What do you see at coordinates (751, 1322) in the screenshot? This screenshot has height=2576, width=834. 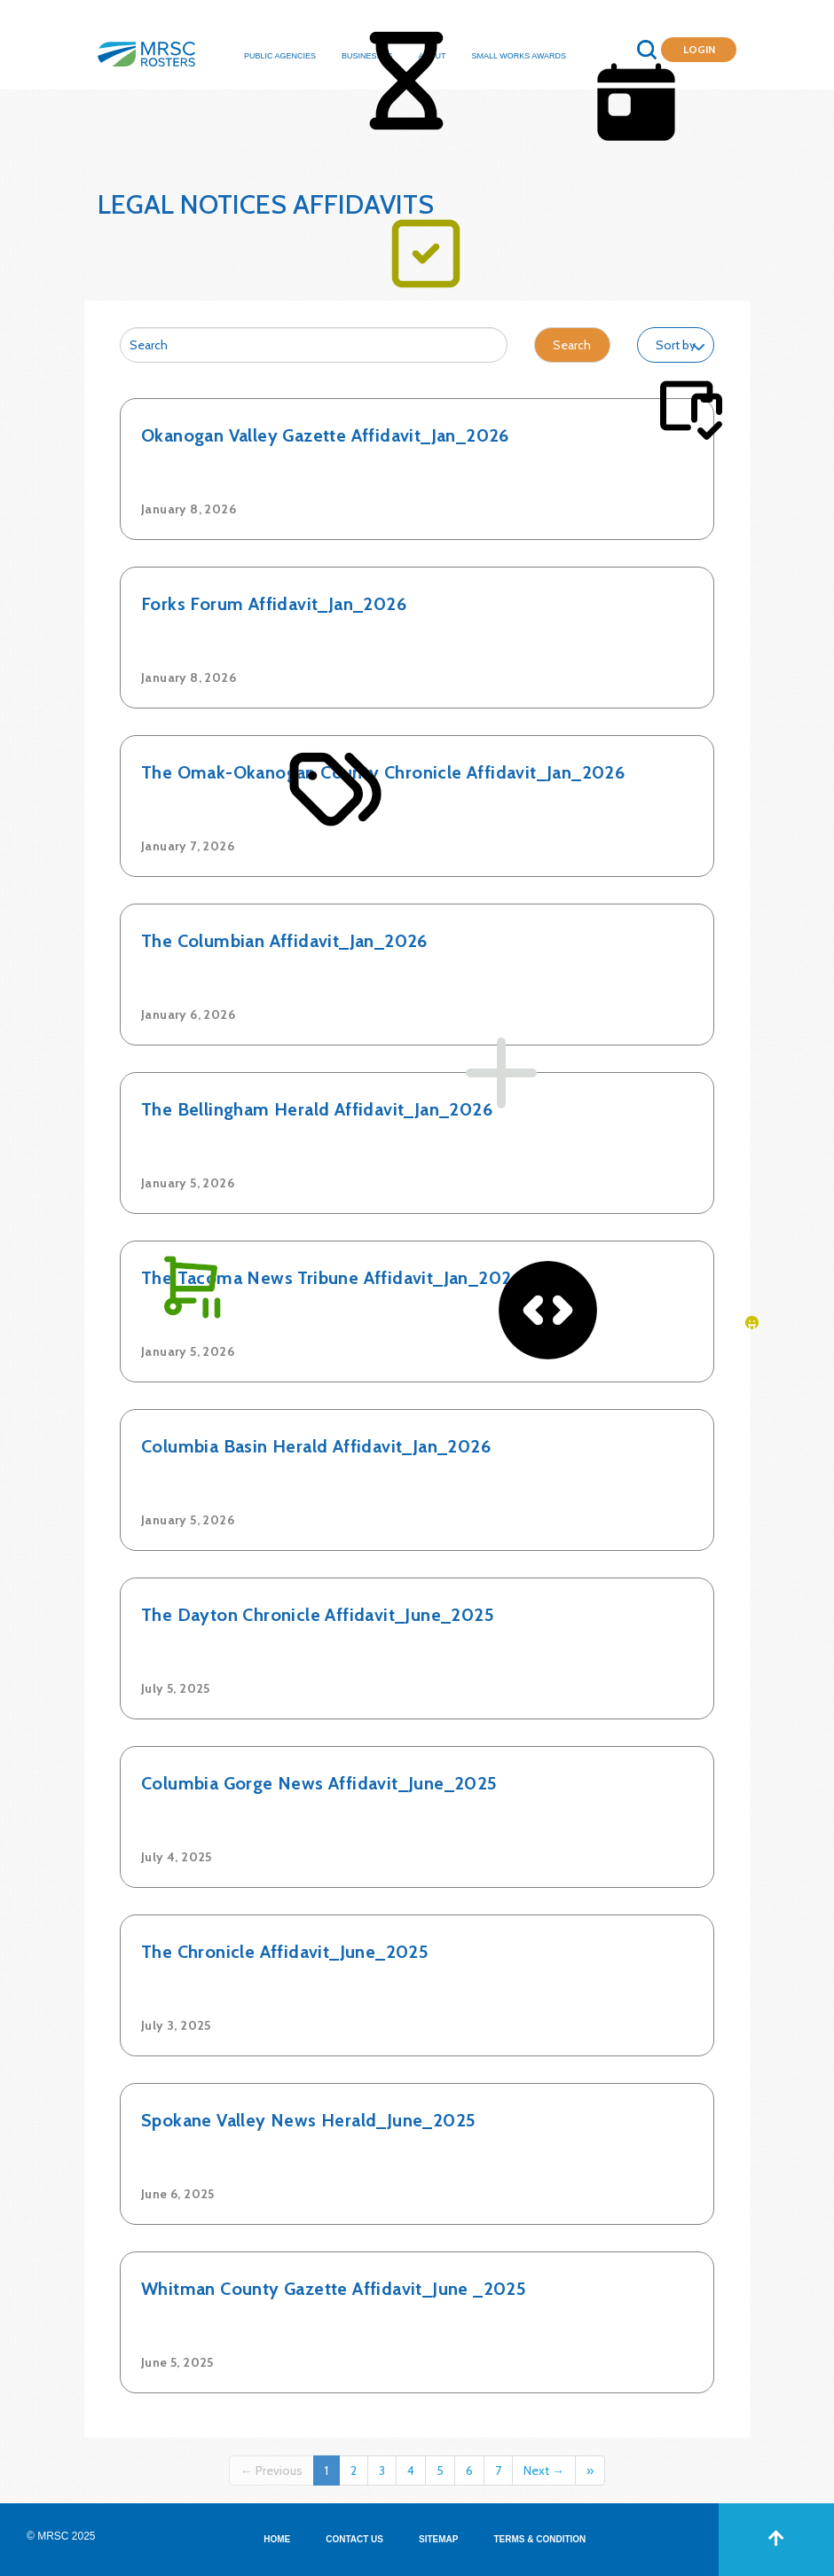 I see `add a playful or silly reaction` at bounding box center [751, 1322].